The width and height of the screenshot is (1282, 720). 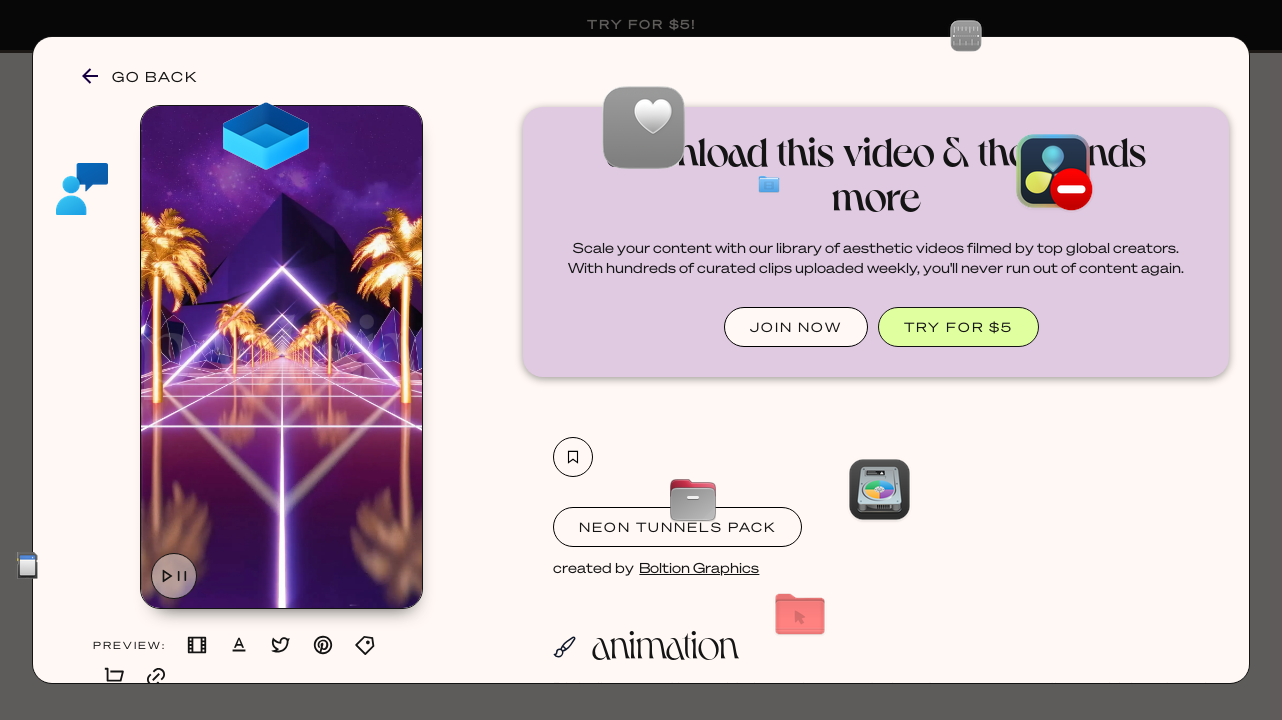 I want to click on uninstall DaVinci Resolve application, so click(x=1053, y=171).